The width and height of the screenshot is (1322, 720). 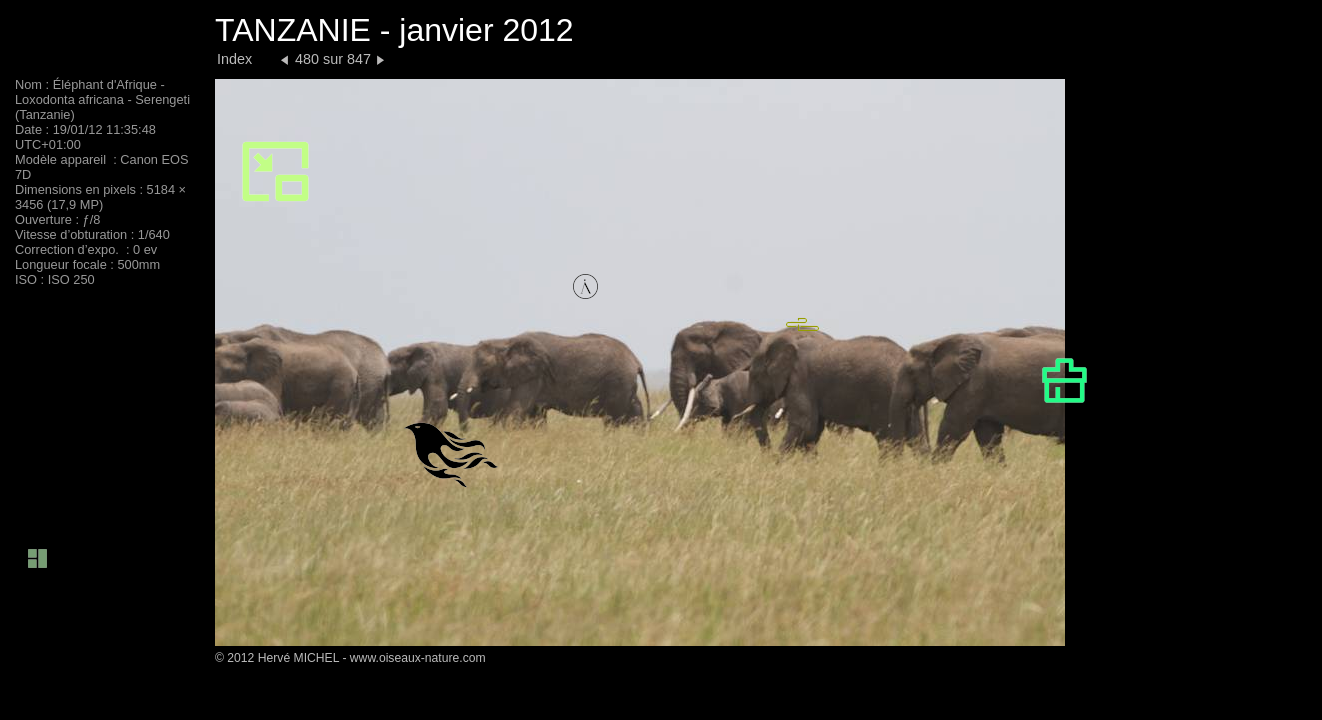 What do you see at coordinates (37, 558) in the screenshot?
I see `switch to grid layout view` at bounding box center [37, 558].